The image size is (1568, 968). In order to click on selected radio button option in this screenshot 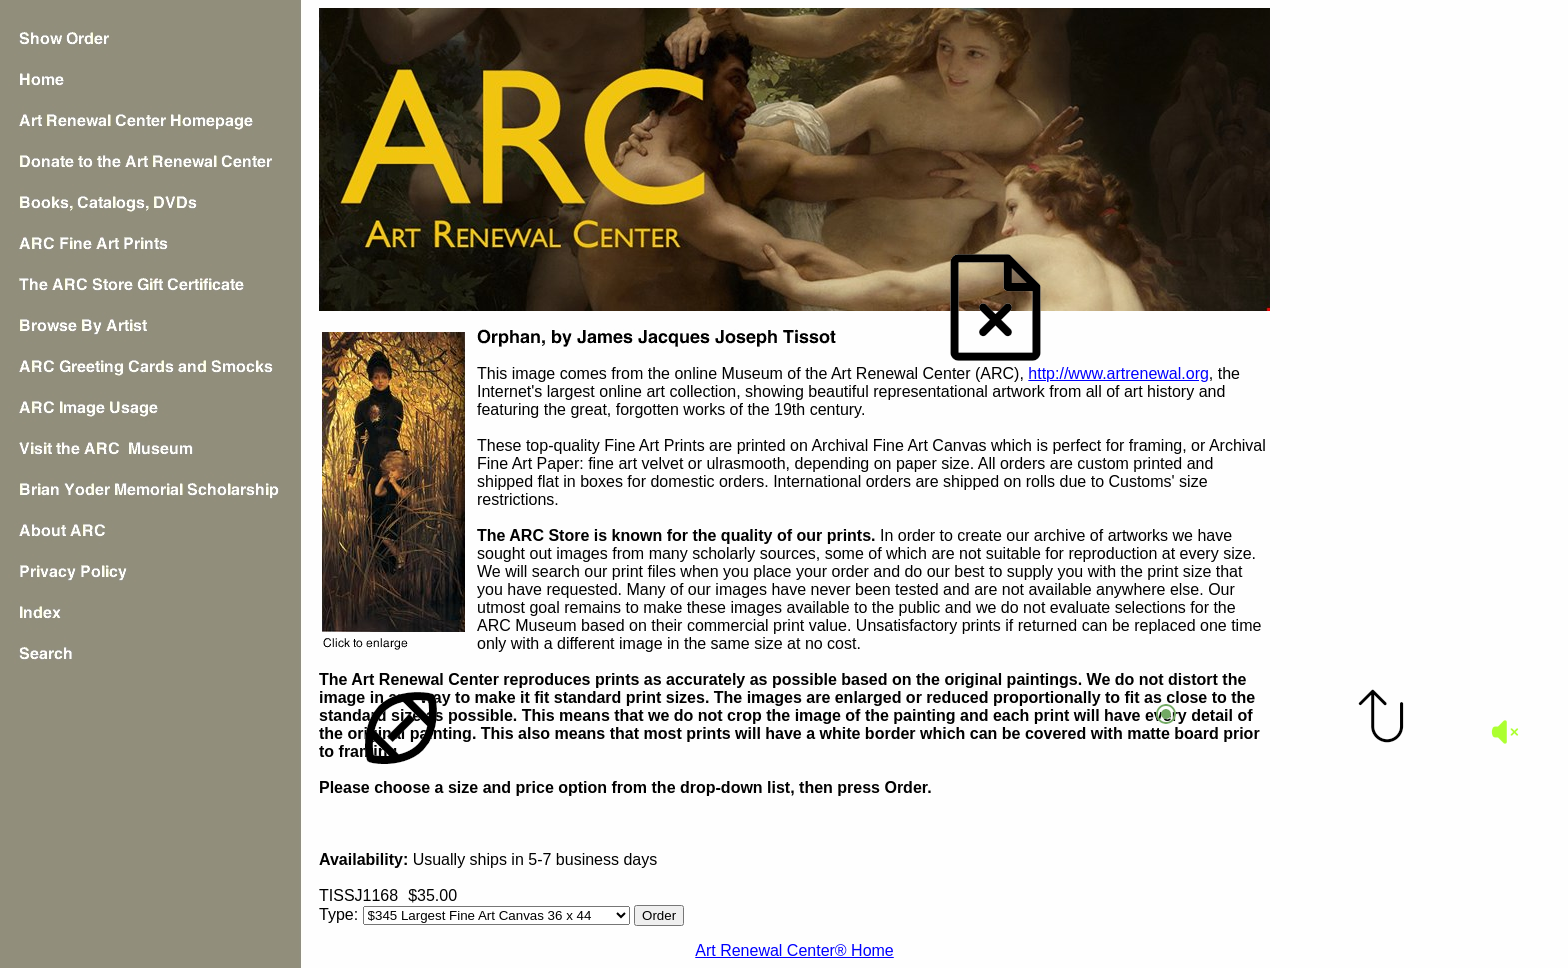, I will do `click(1166, 714)`.